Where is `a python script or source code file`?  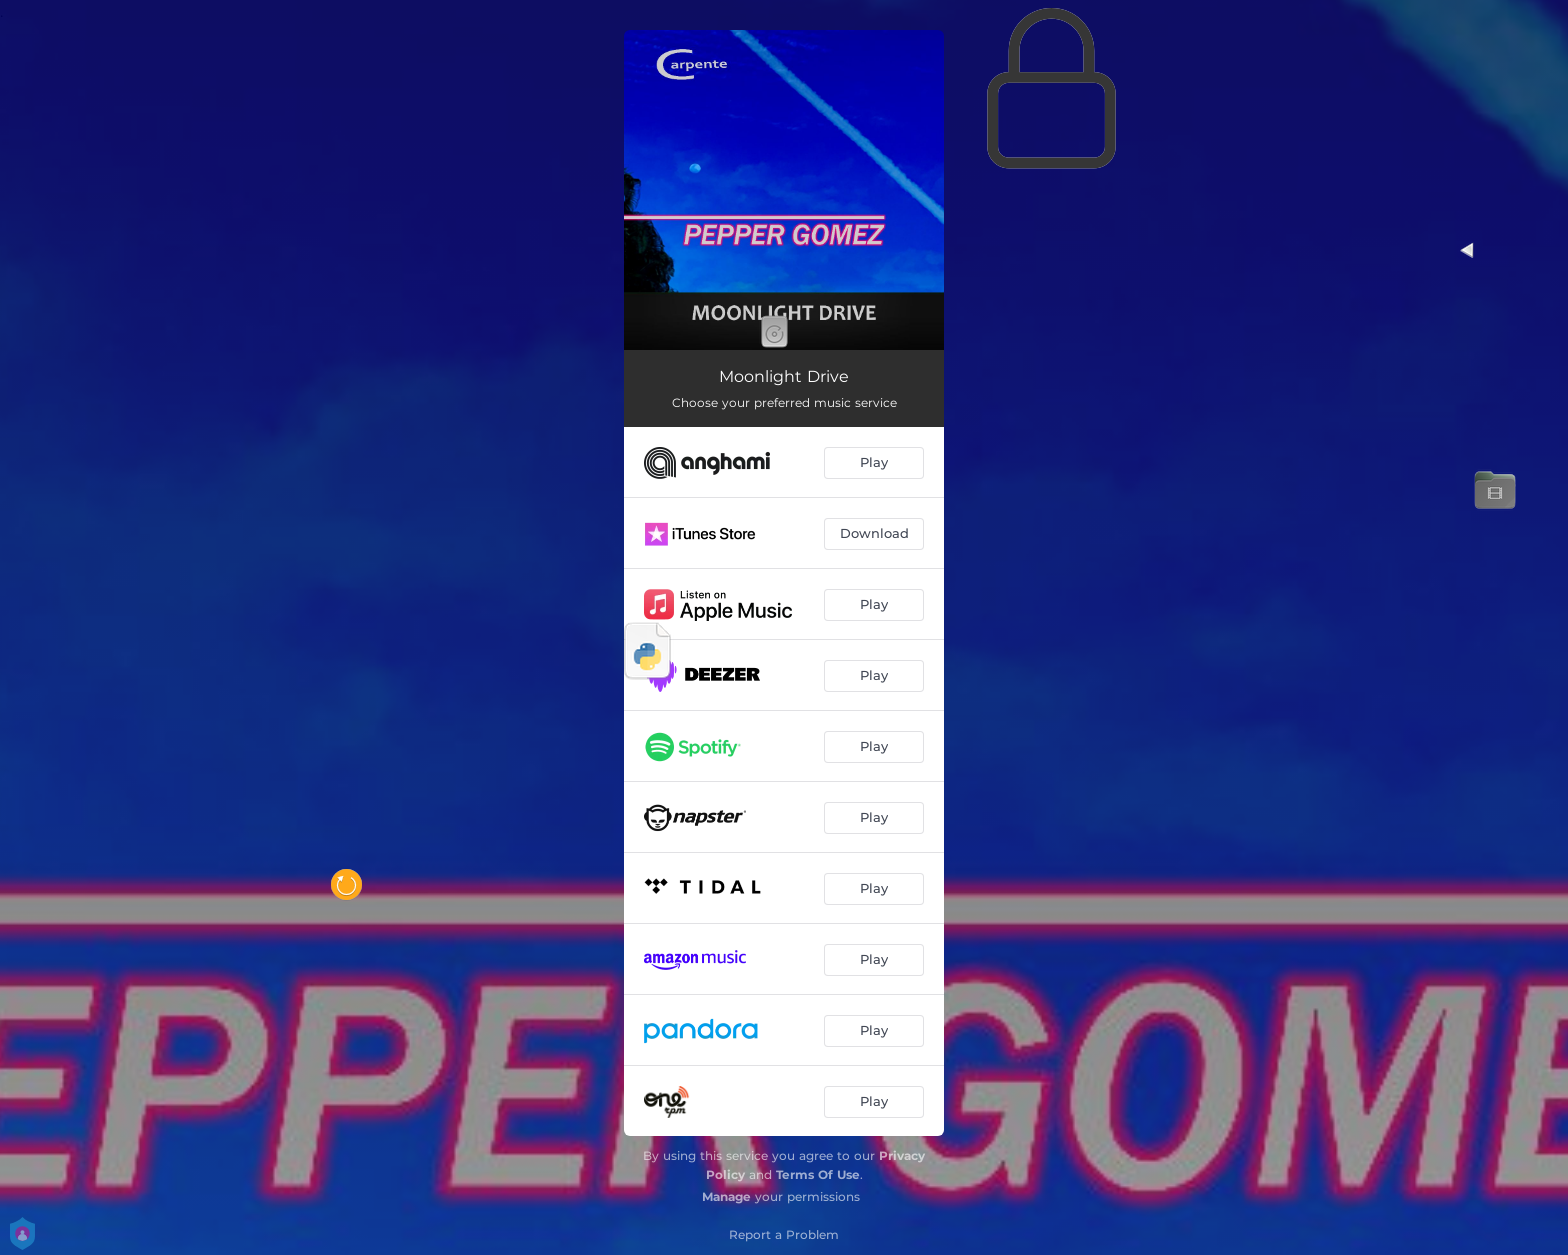 a python script or source code file is located at coordinates (647, 650).